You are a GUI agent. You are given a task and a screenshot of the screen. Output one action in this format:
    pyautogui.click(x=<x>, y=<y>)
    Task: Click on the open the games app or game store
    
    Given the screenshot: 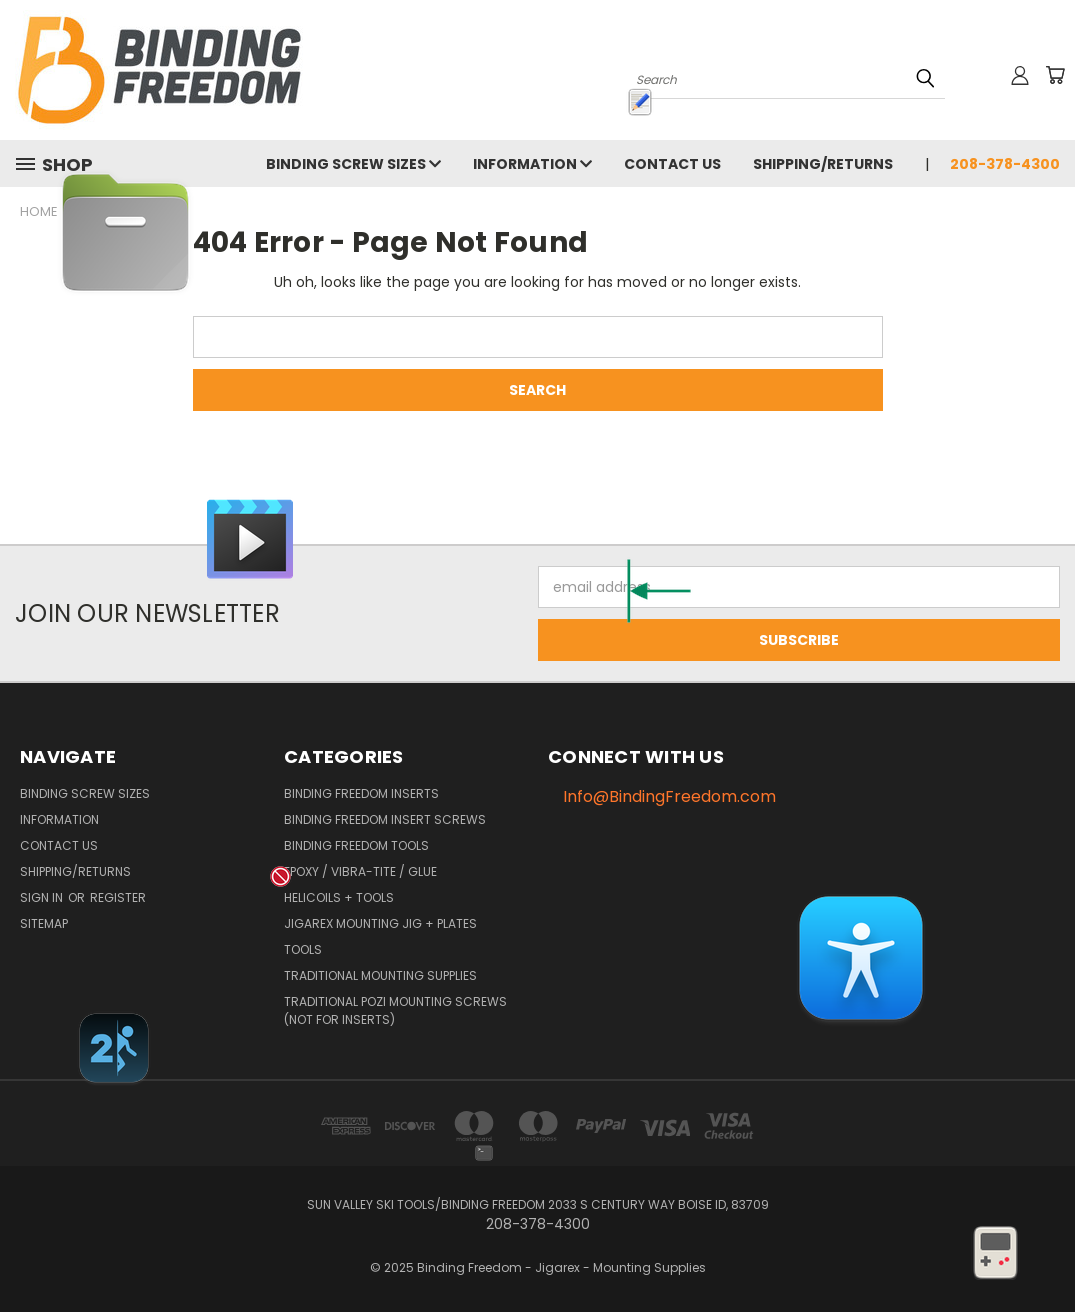 What is the action you would take?
    pyautogui.click(x=995, y=1252)
    